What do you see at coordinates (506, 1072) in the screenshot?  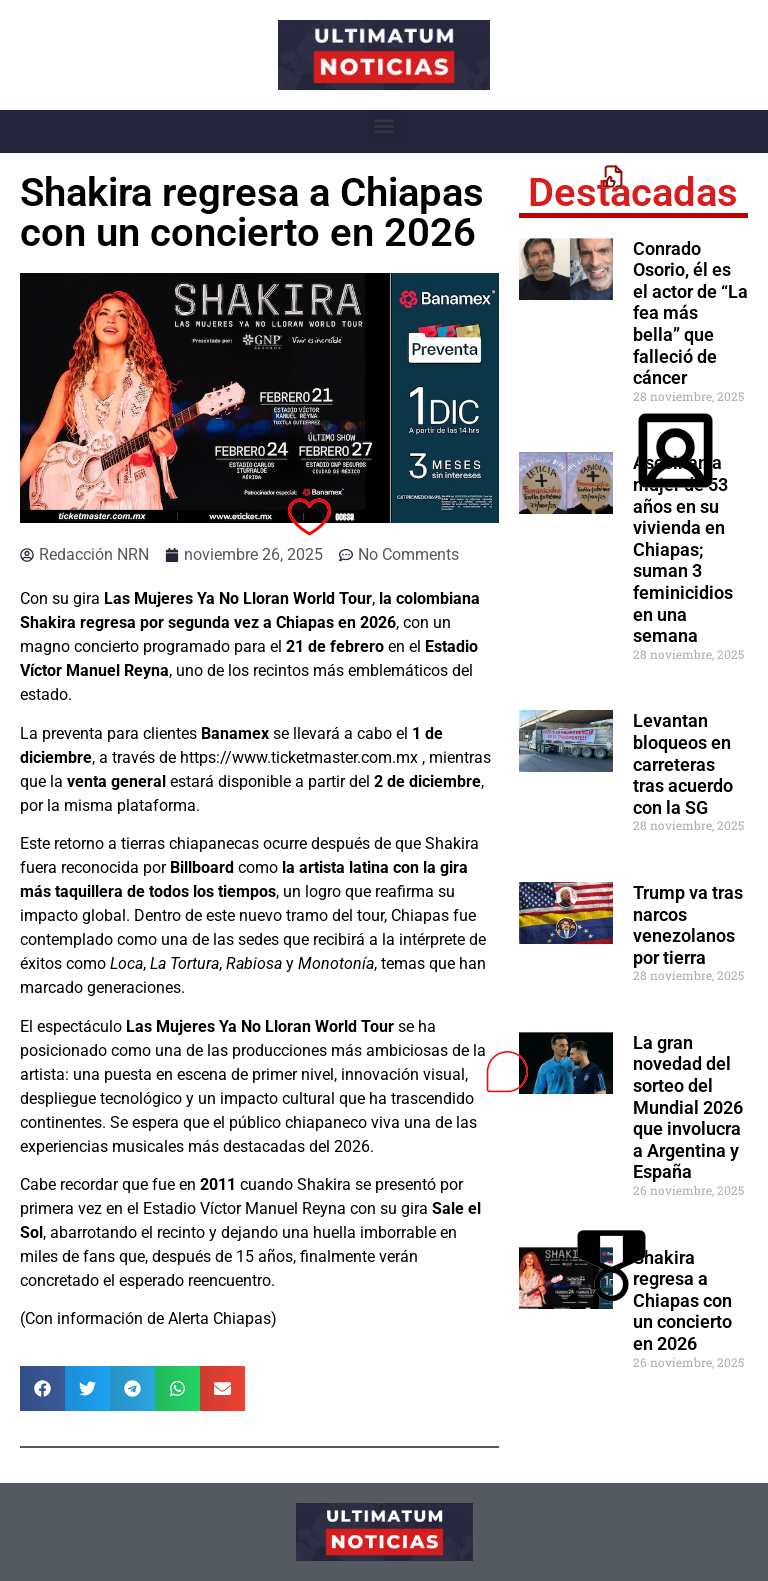 I see `open chat or messaging` at bounding box center [506, 1072].